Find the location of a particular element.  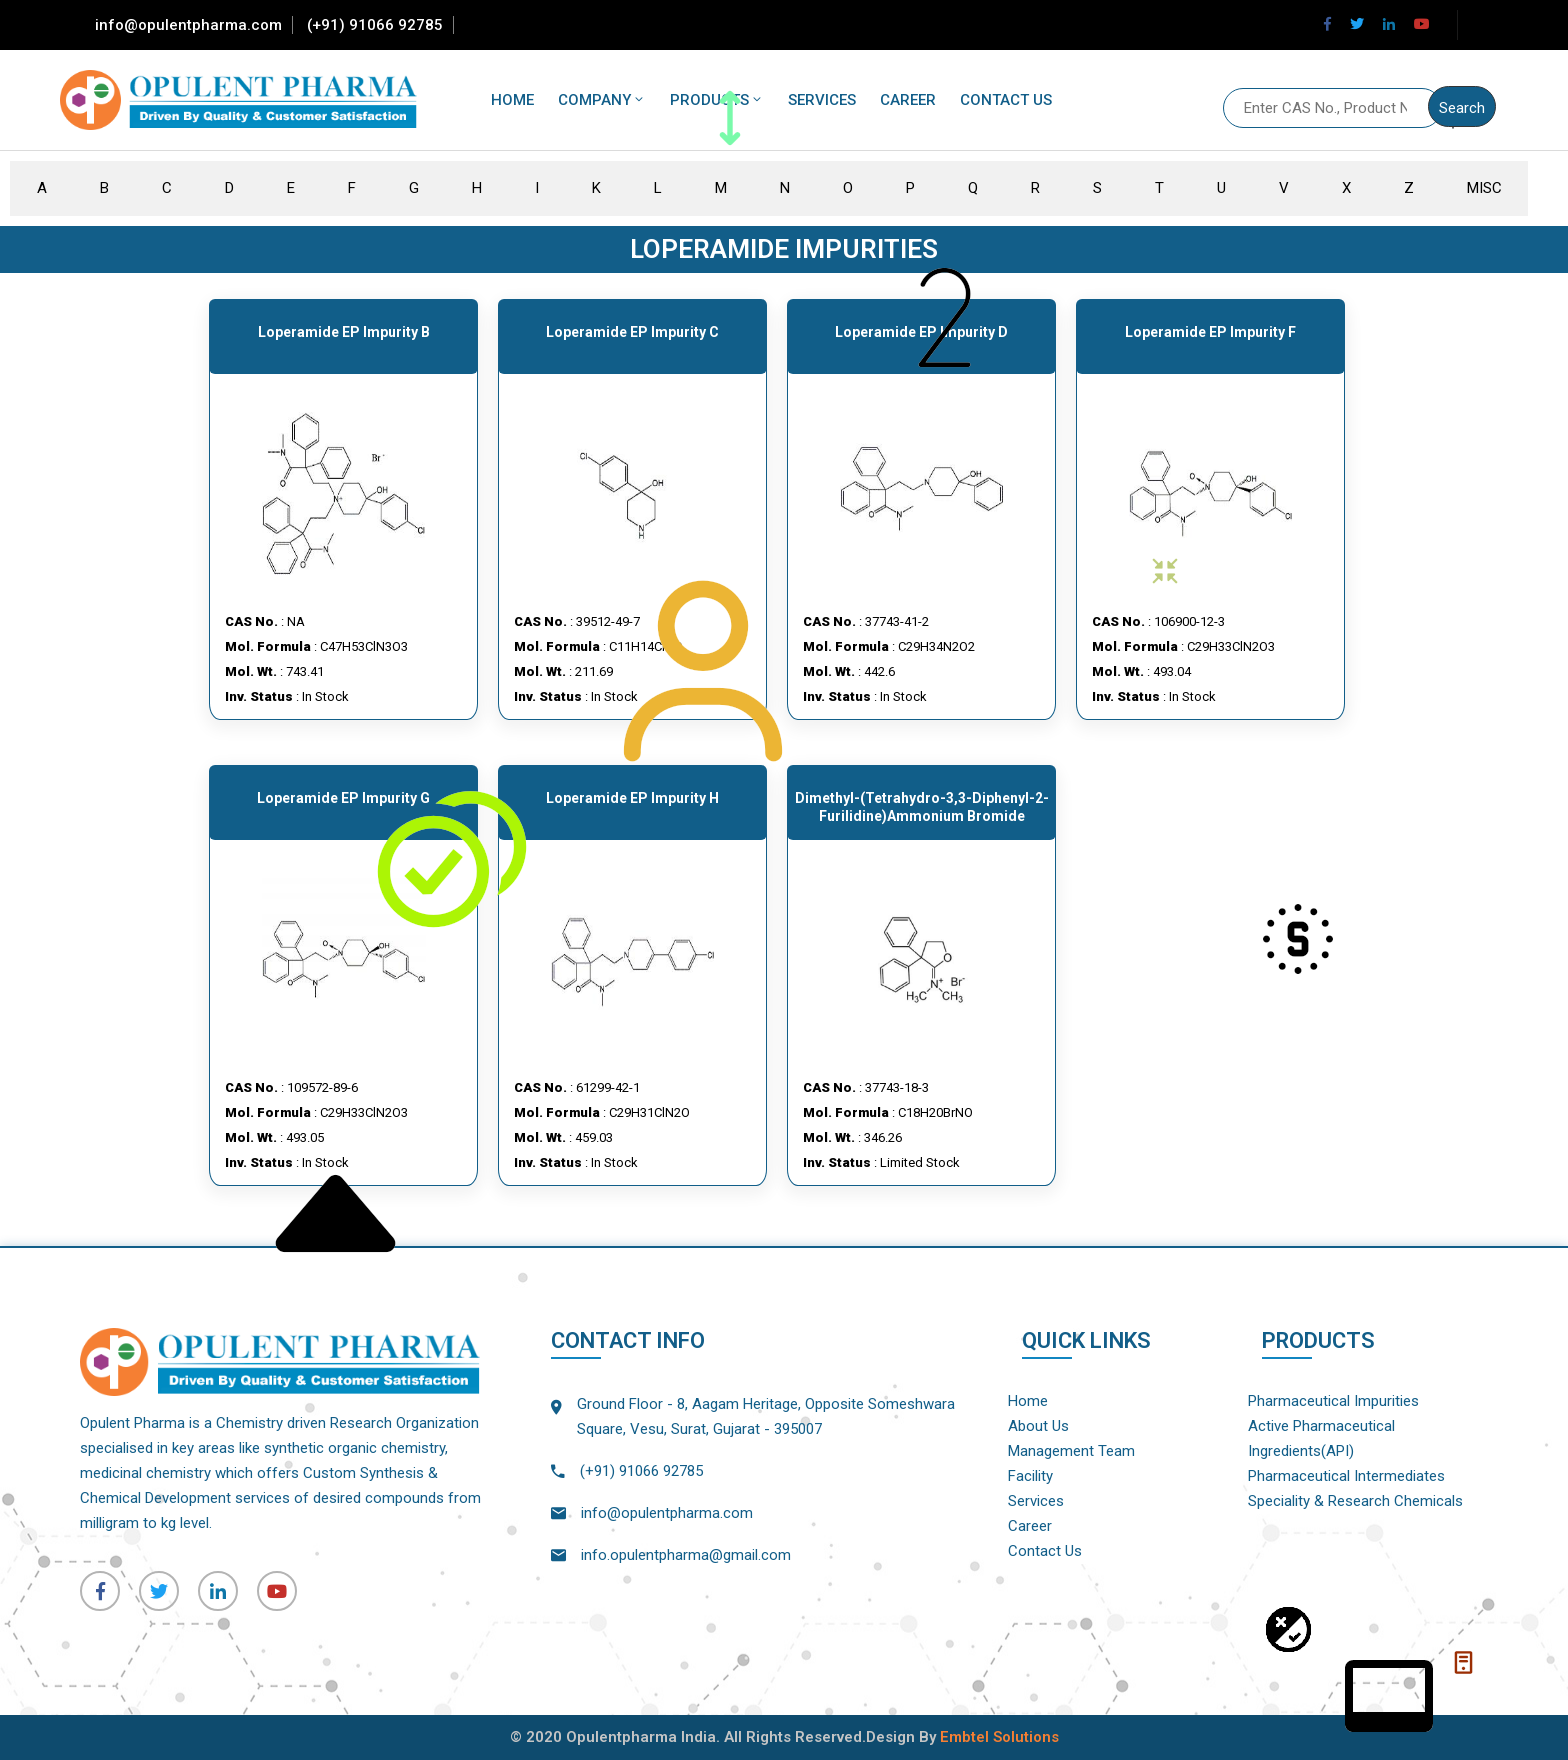

indicates a pending or in-progress sync status is located at coordinates (1298, 939).